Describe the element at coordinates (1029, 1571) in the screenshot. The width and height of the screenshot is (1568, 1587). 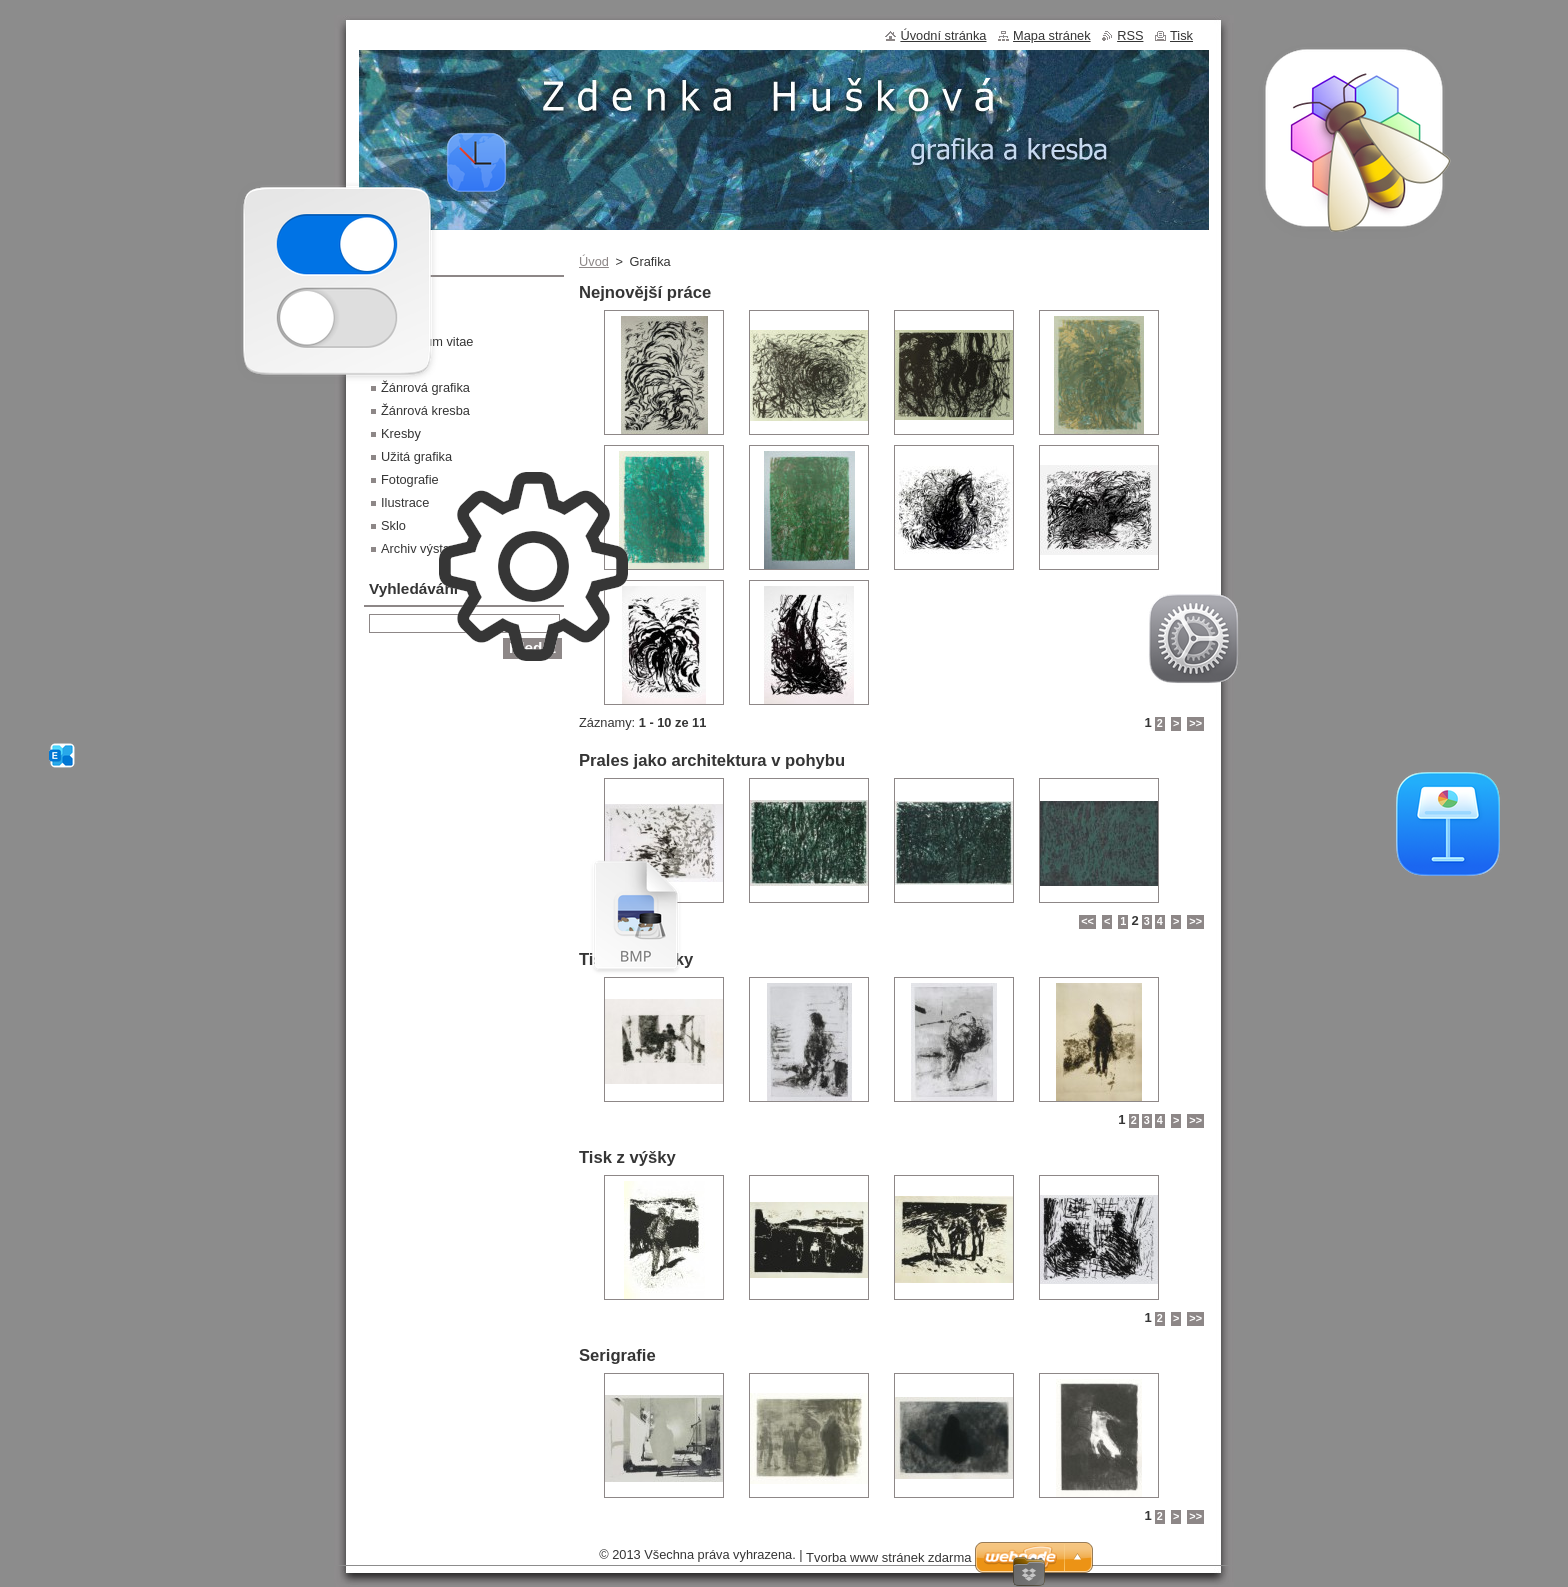
I see `open your dropbox folder` at that location.